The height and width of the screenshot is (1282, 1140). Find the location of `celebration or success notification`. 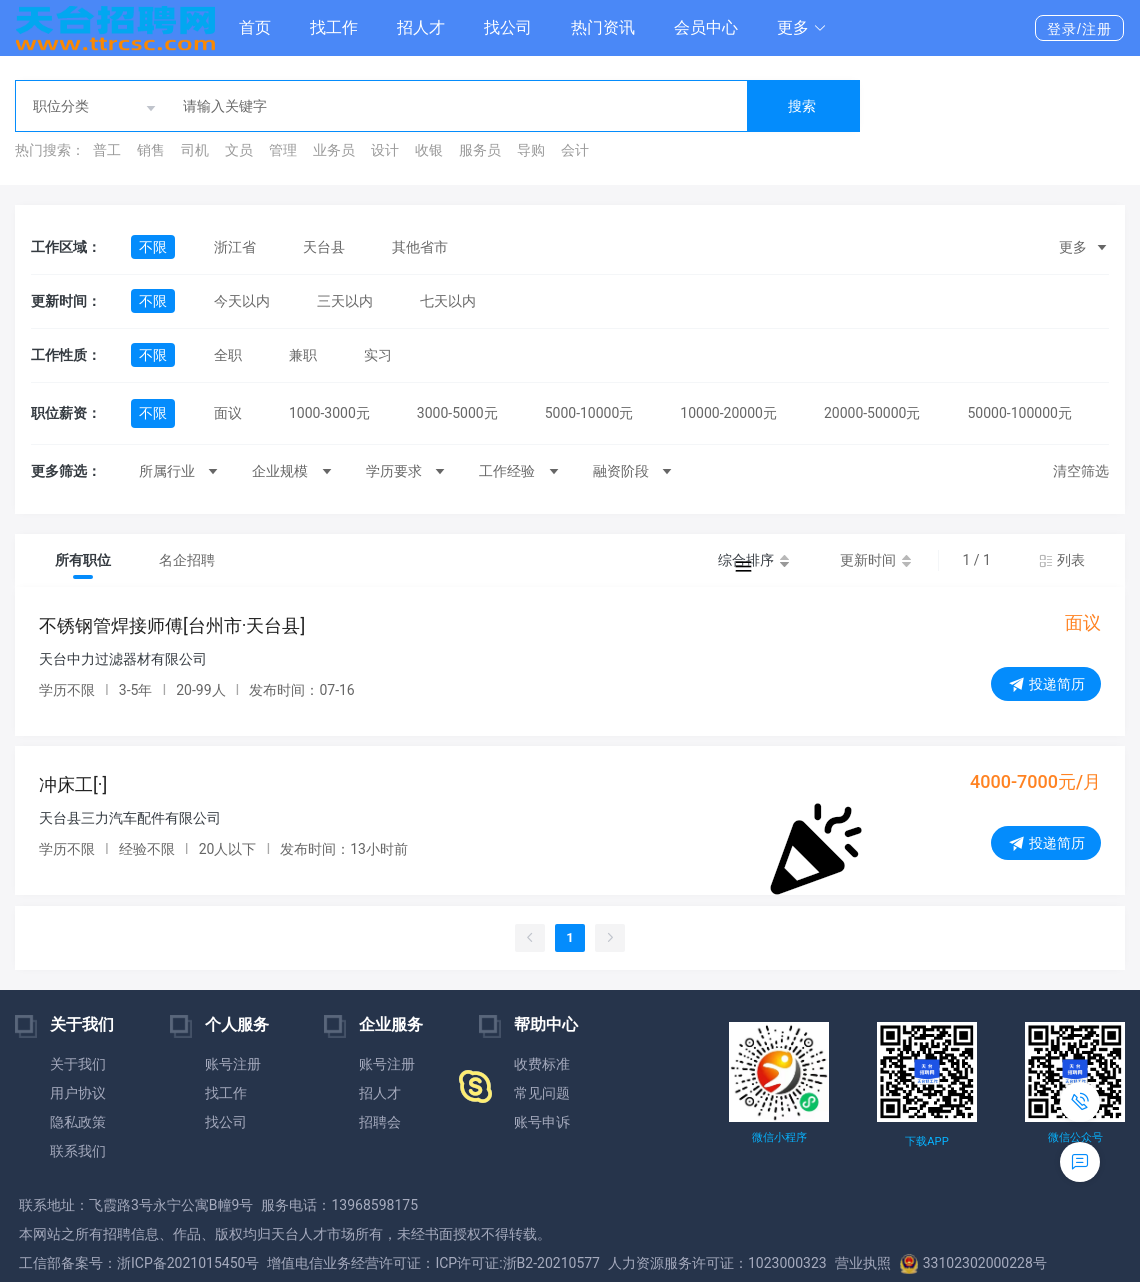

celebration or success notification is located at coordinates (811, 854).